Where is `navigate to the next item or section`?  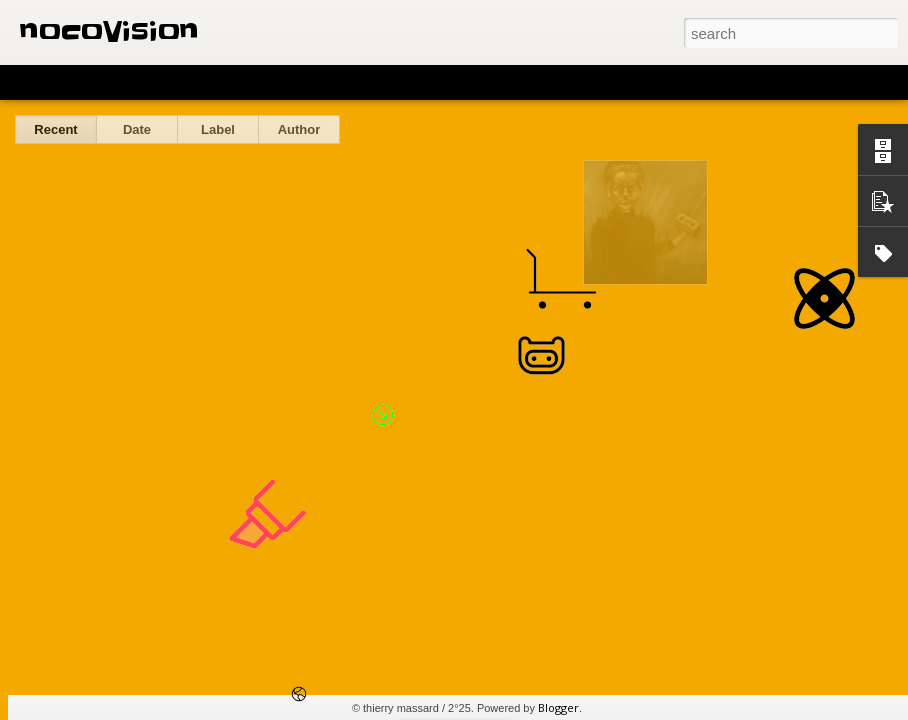
navigate to the next item or section is located at coordinates (383, 415).